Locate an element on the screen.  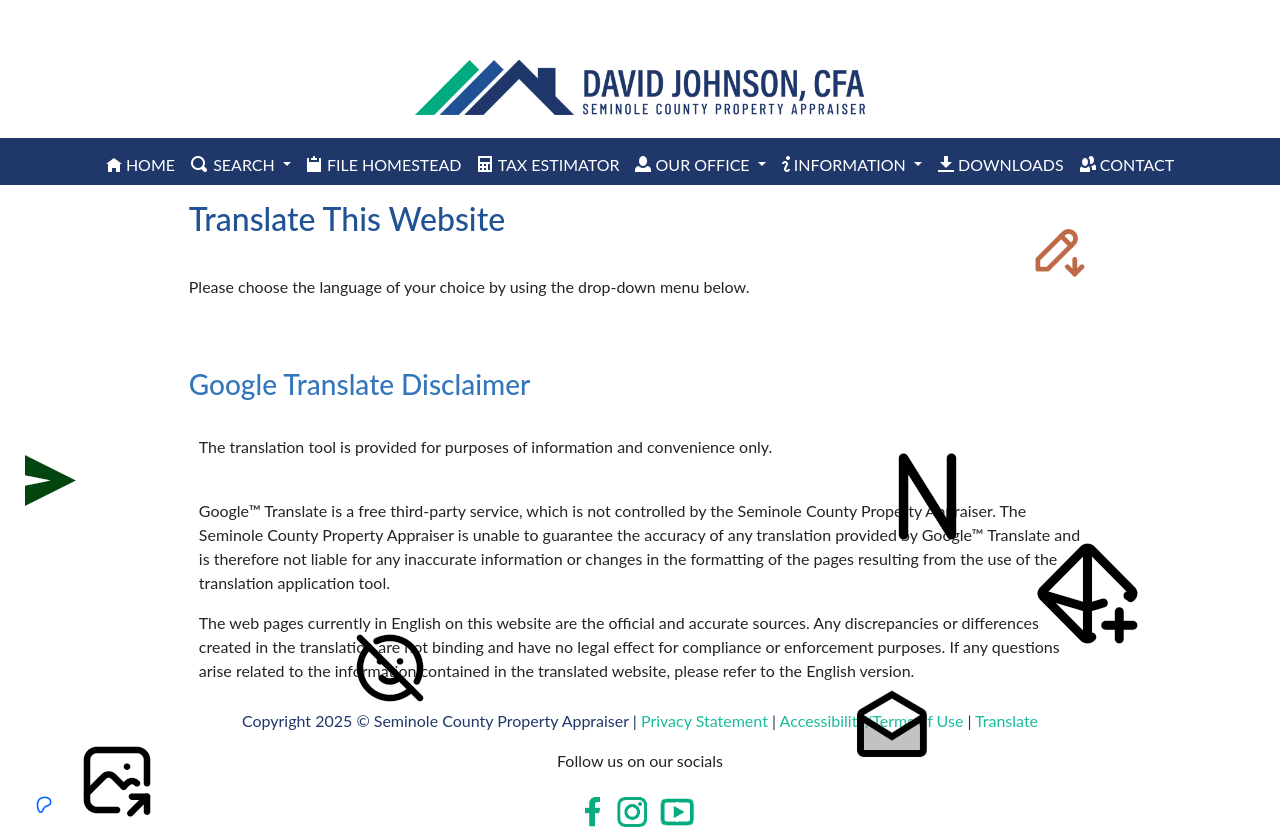
visit creator's patreon page is located at coordinates (43, 804).